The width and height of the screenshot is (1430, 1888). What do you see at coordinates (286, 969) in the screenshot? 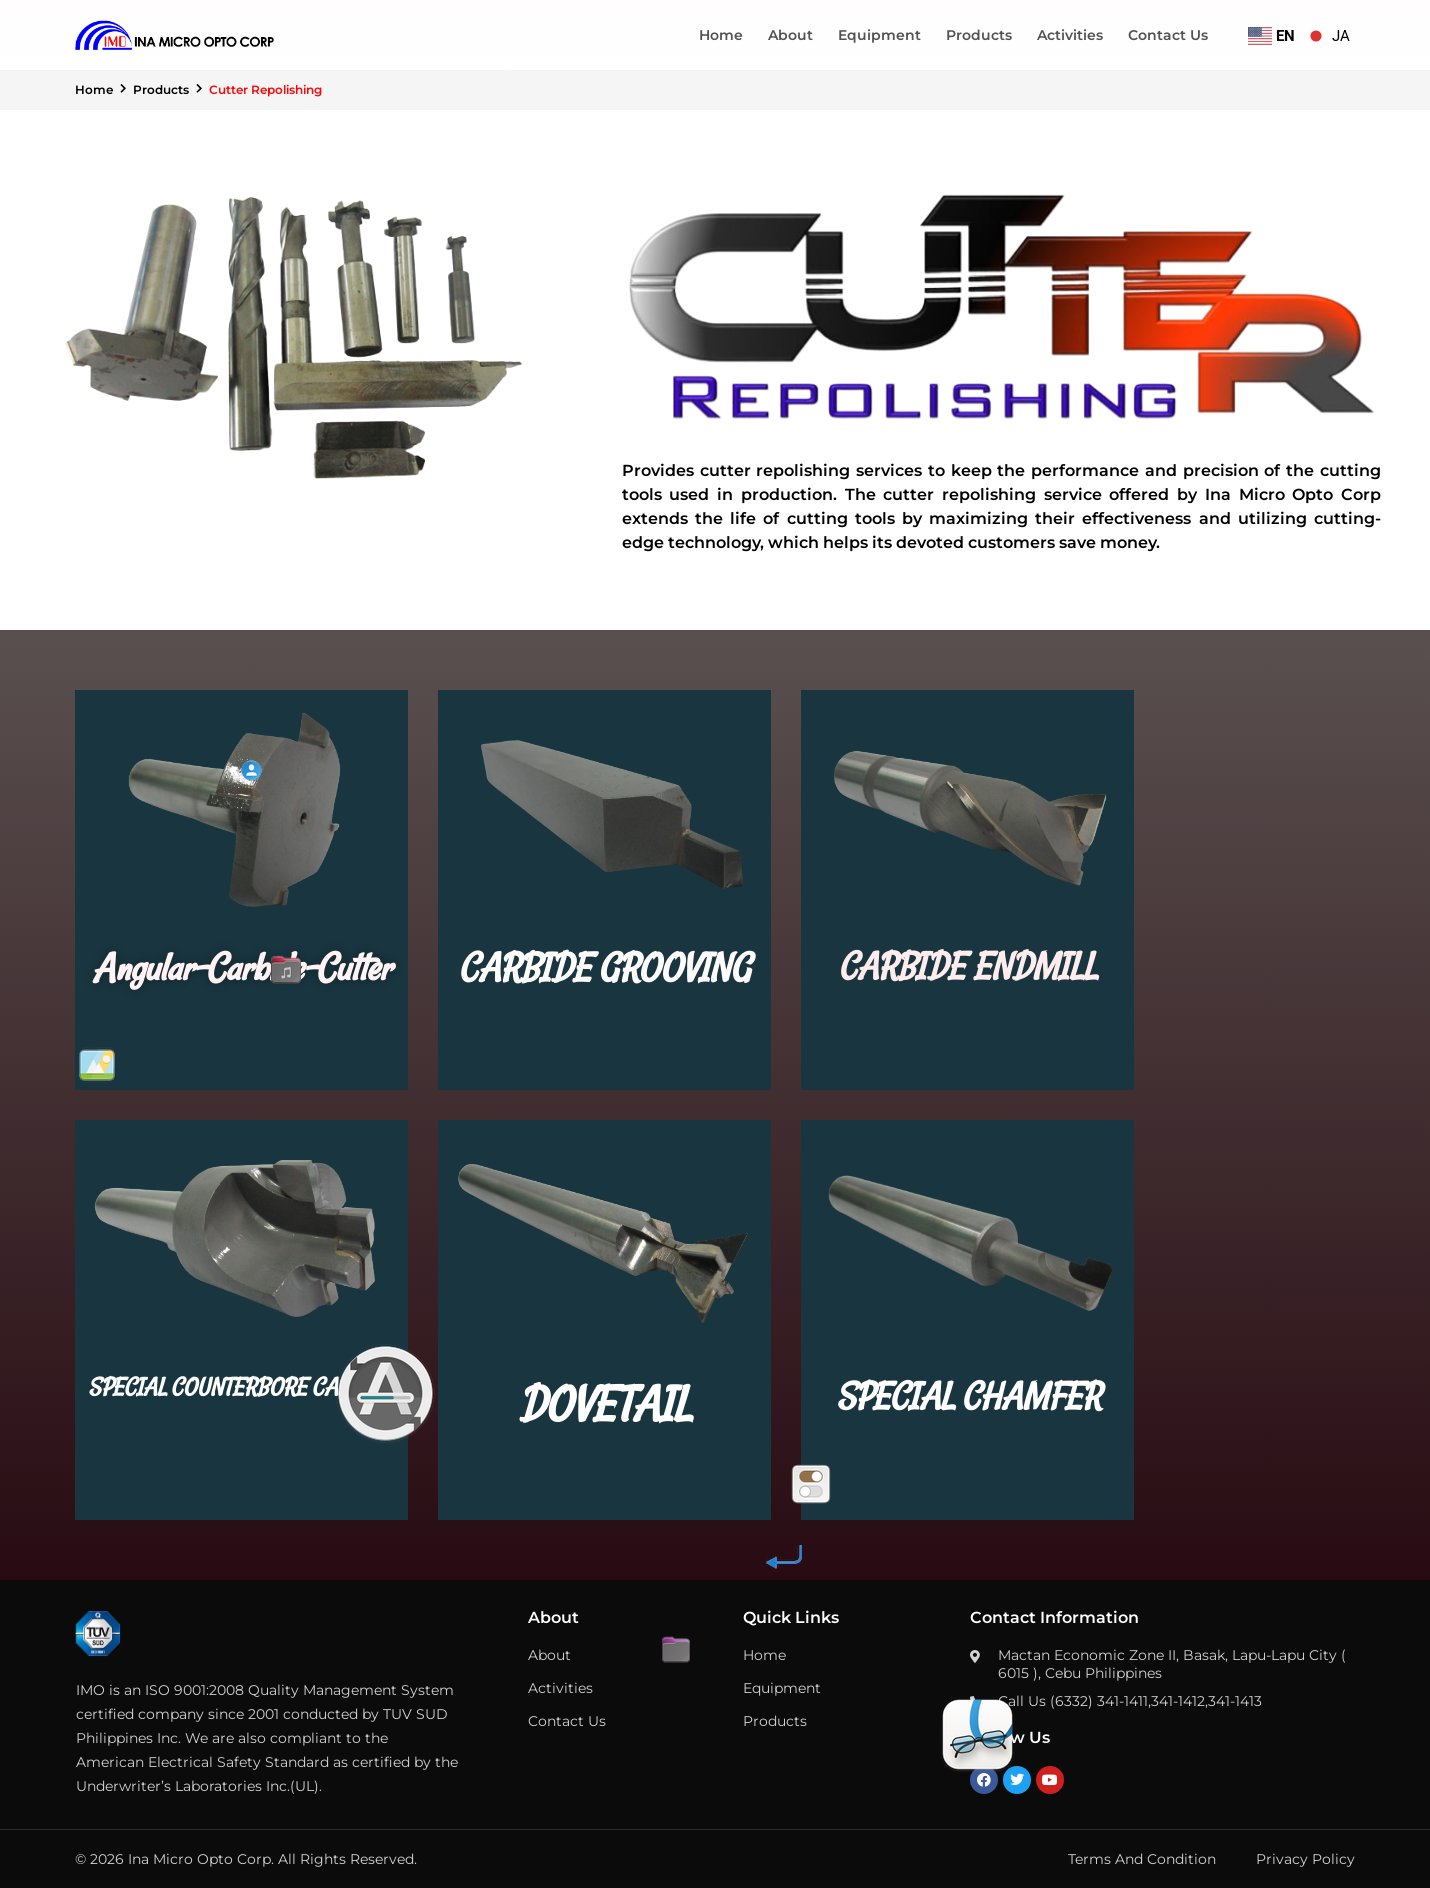
I see `open your music folder` at bounding box center [286, 969].